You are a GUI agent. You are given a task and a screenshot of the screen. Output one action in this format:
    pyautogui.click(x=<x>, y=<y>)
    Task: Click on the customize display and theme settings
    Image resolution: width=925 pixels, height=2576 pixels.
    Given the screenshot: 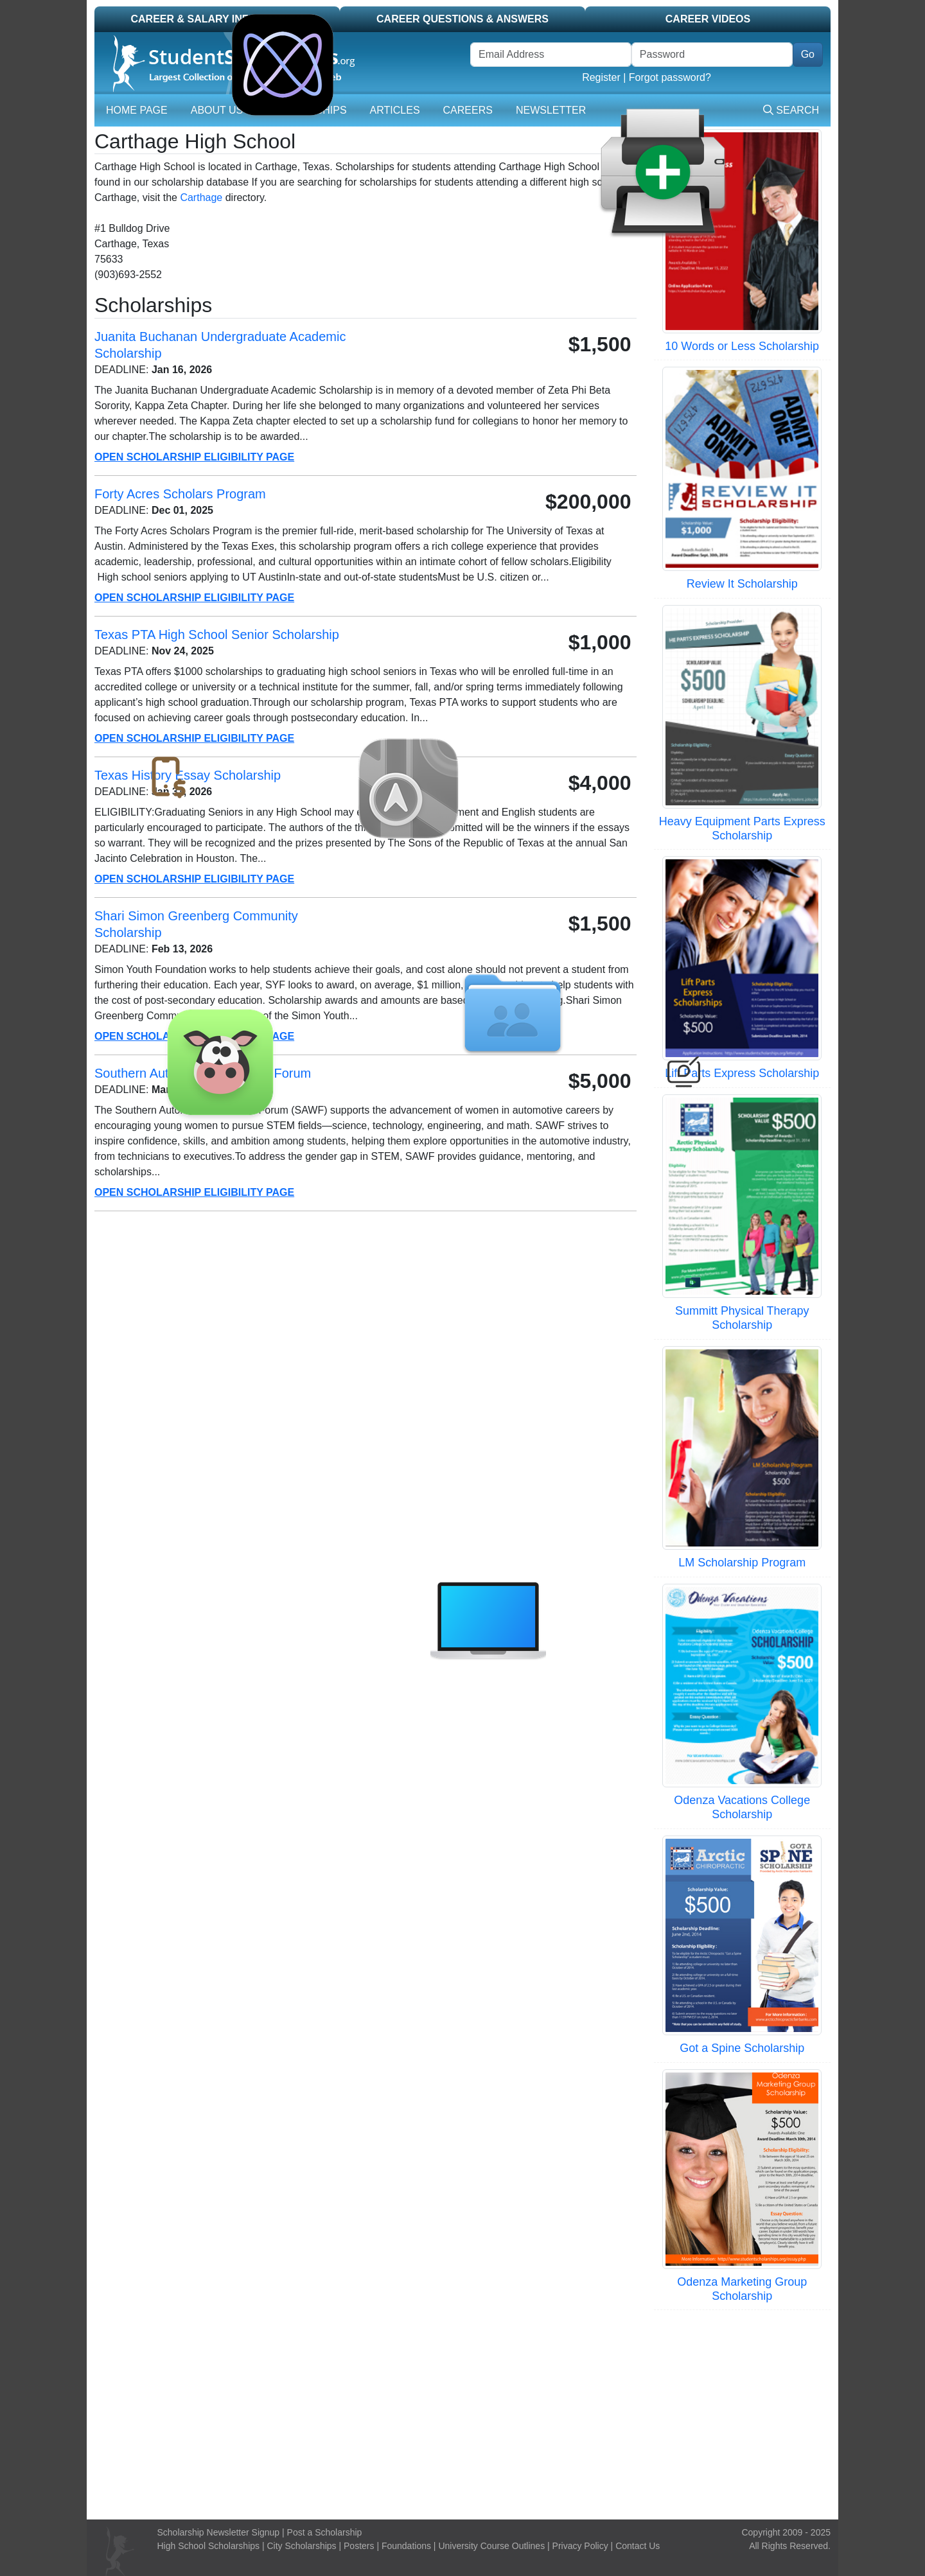 What is the action you would take?
    pyautogui.click(x=683, y=1073)
    